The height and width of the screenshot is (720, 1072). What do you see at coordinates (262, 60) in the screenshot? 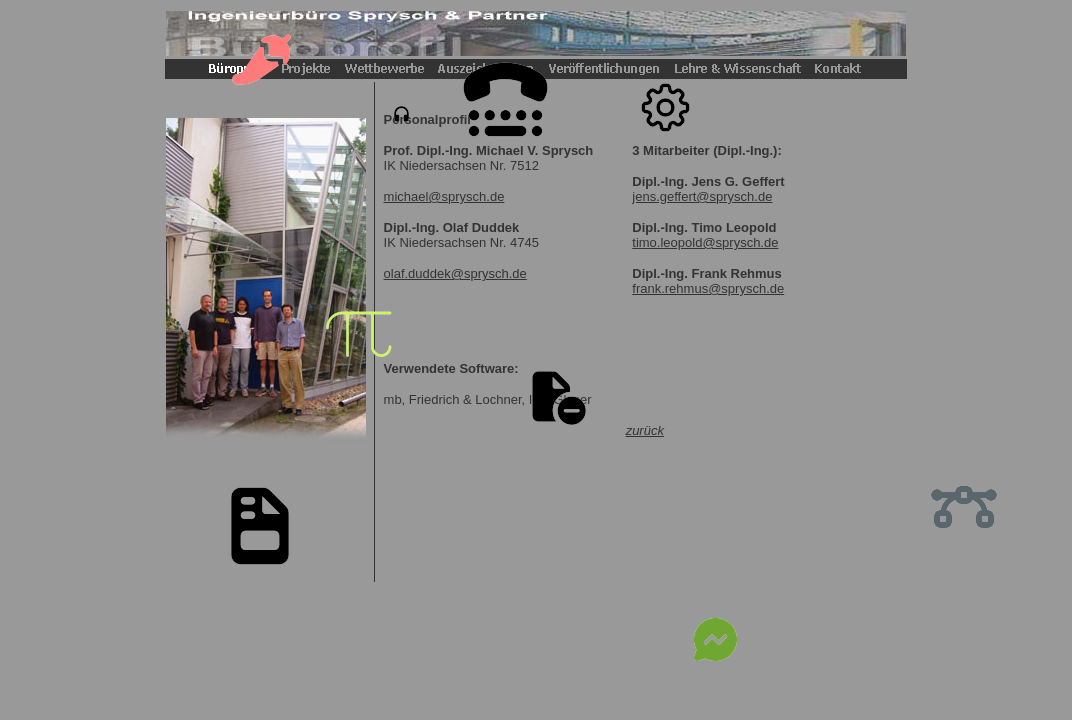
I see `indicates spicy or hot food items` at bounding box center [262, 60].